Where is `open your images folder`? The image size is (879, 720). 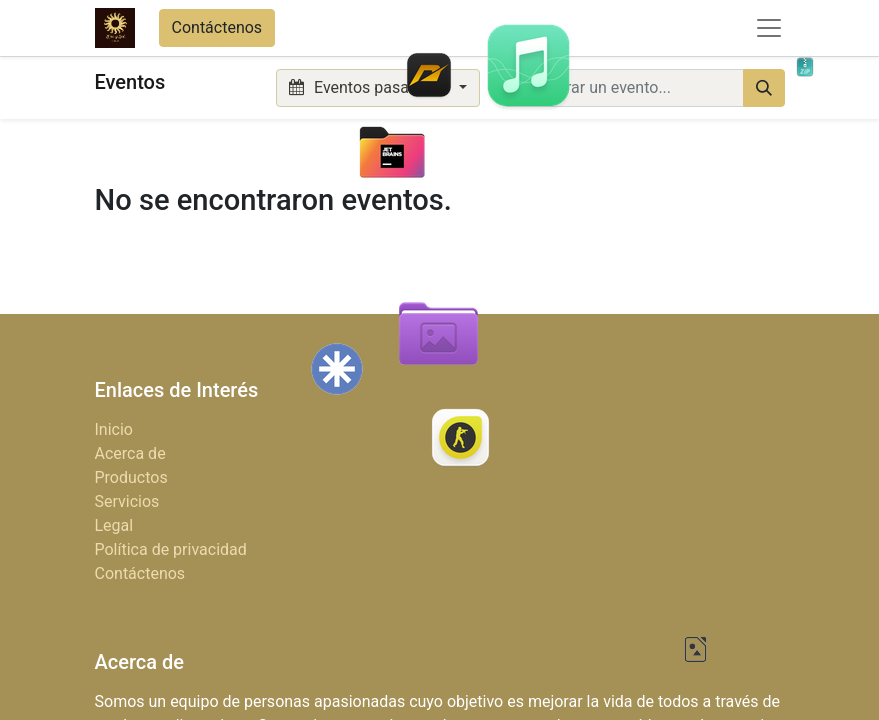
open your images folder is located at coordinates (438, 333).